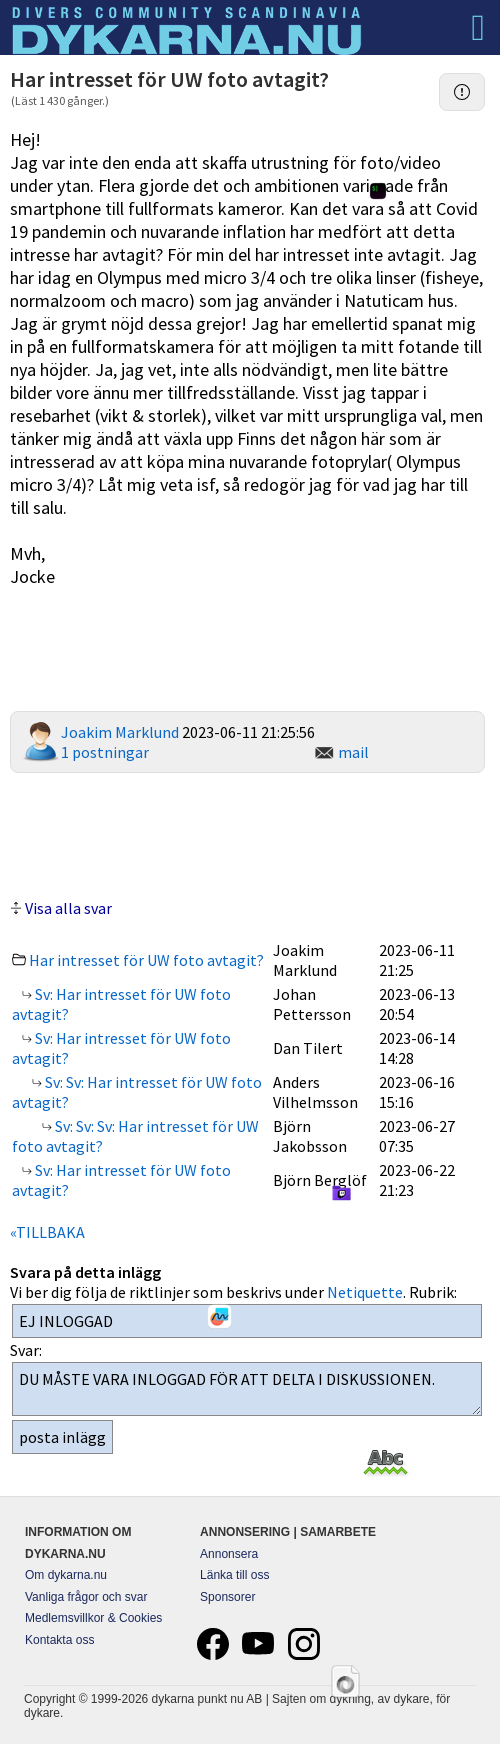  What do you see at coordinates (386, 1463) in the screenshot?
I see `check spelling in document` at bounding box center [386, 1463].